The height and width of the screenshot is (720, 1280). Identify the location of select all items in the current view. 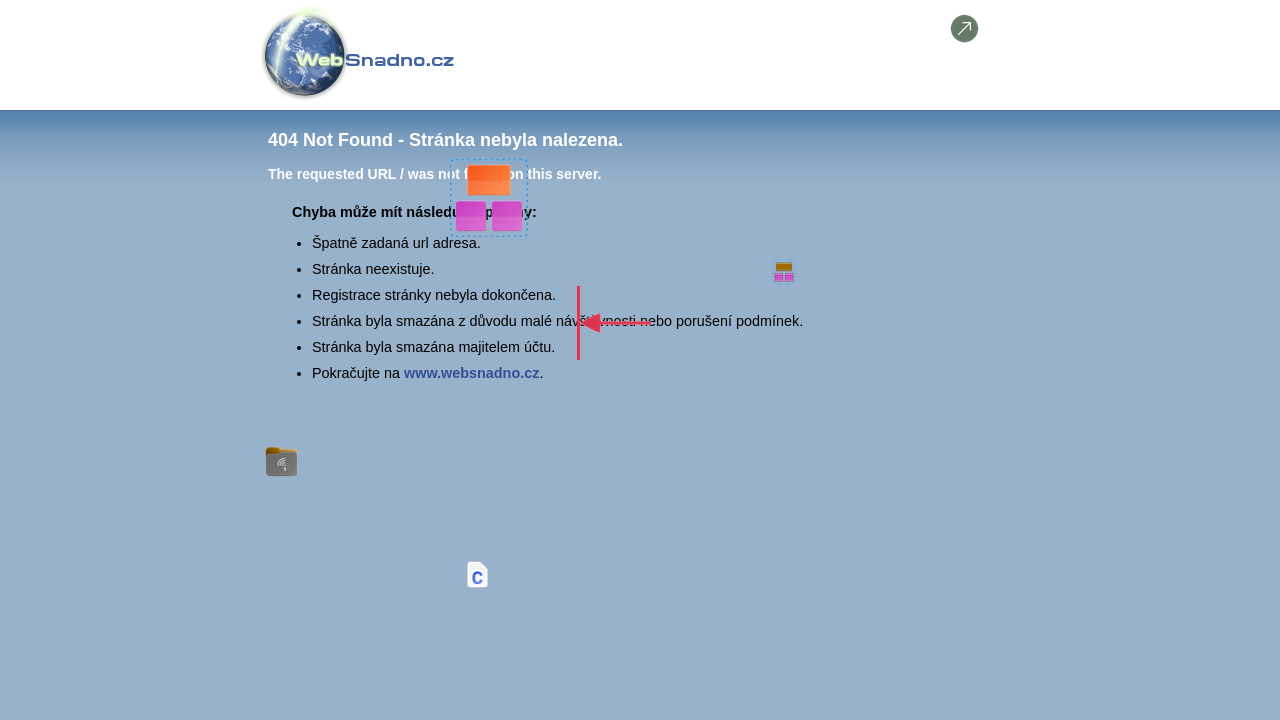
(784, 272).